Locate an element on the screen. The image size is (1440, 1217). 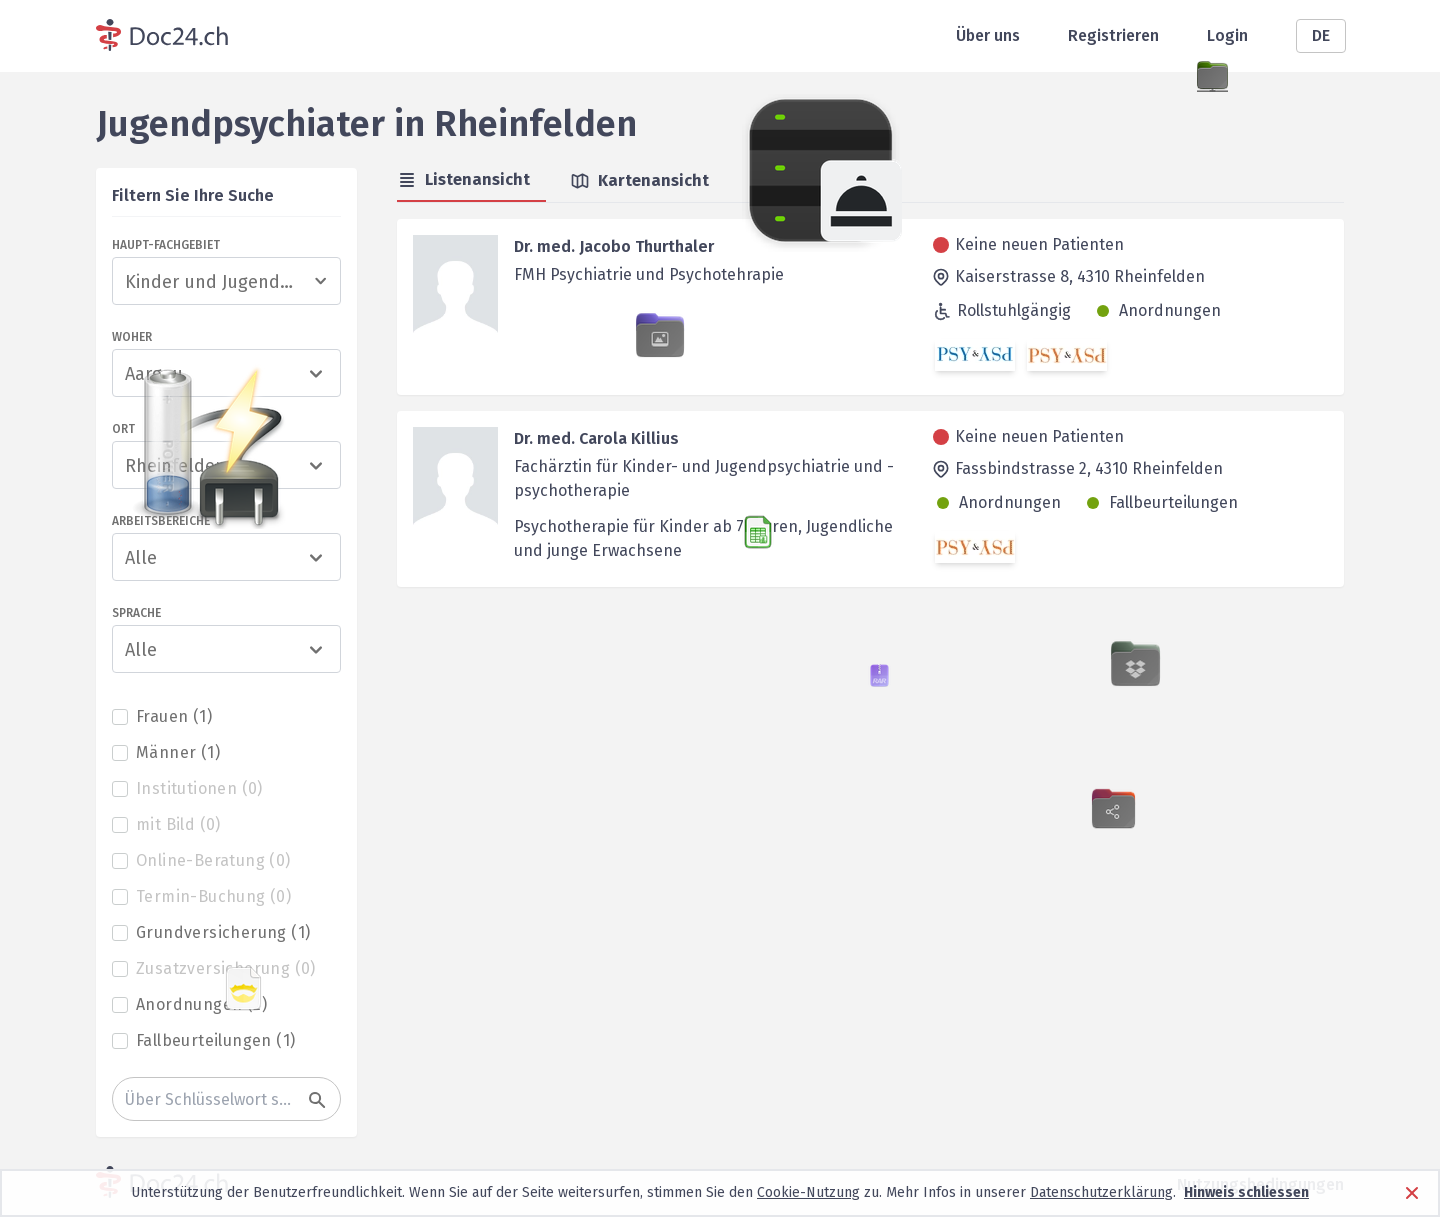
battery low but currently charging is located at coordinates (202, 445).